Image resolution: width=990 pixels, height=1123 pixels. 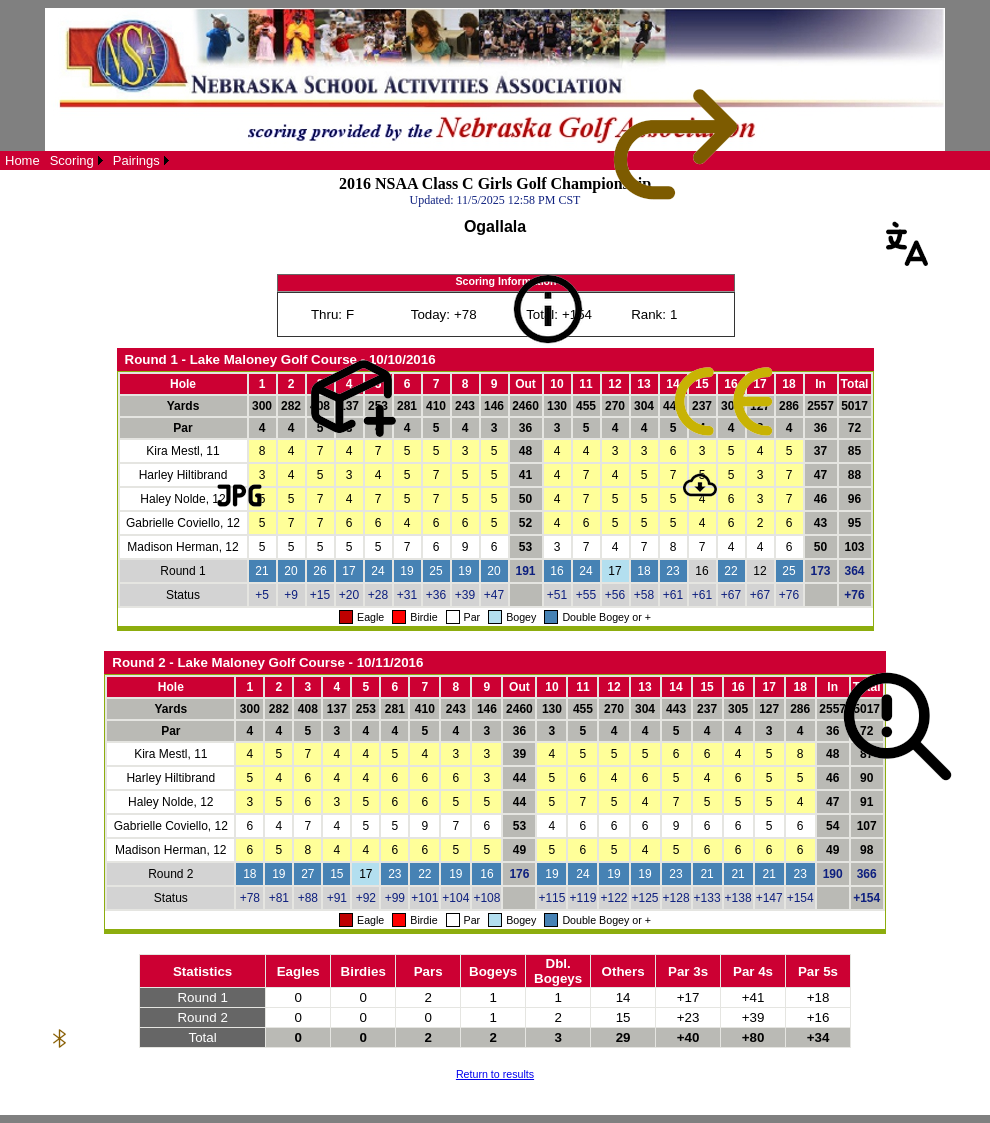 What do you see at coordinates (723, 401) in the screenshot?
I see `indicates CE marking / European conformity certification` at bounding box center [723, 401].